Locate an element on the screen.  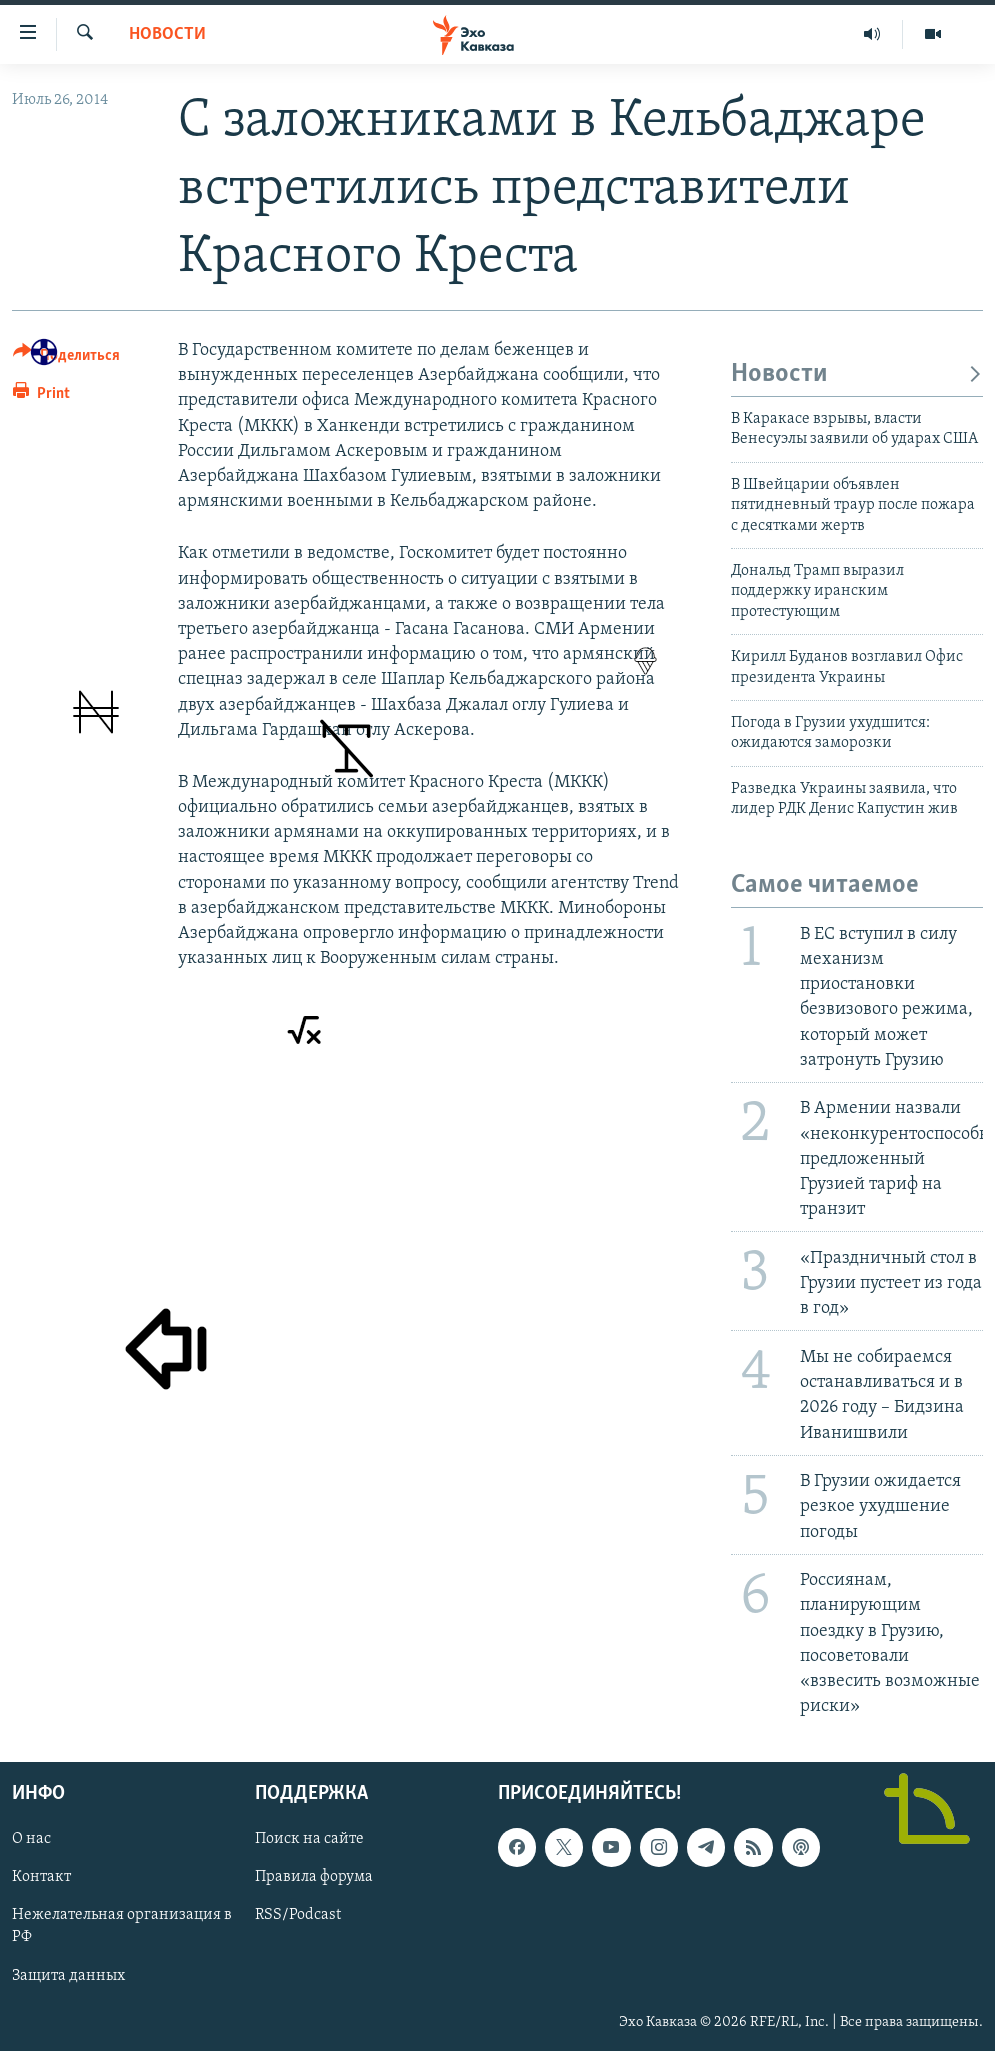
go back to the previous screen is located at coordinates (169, 1349).